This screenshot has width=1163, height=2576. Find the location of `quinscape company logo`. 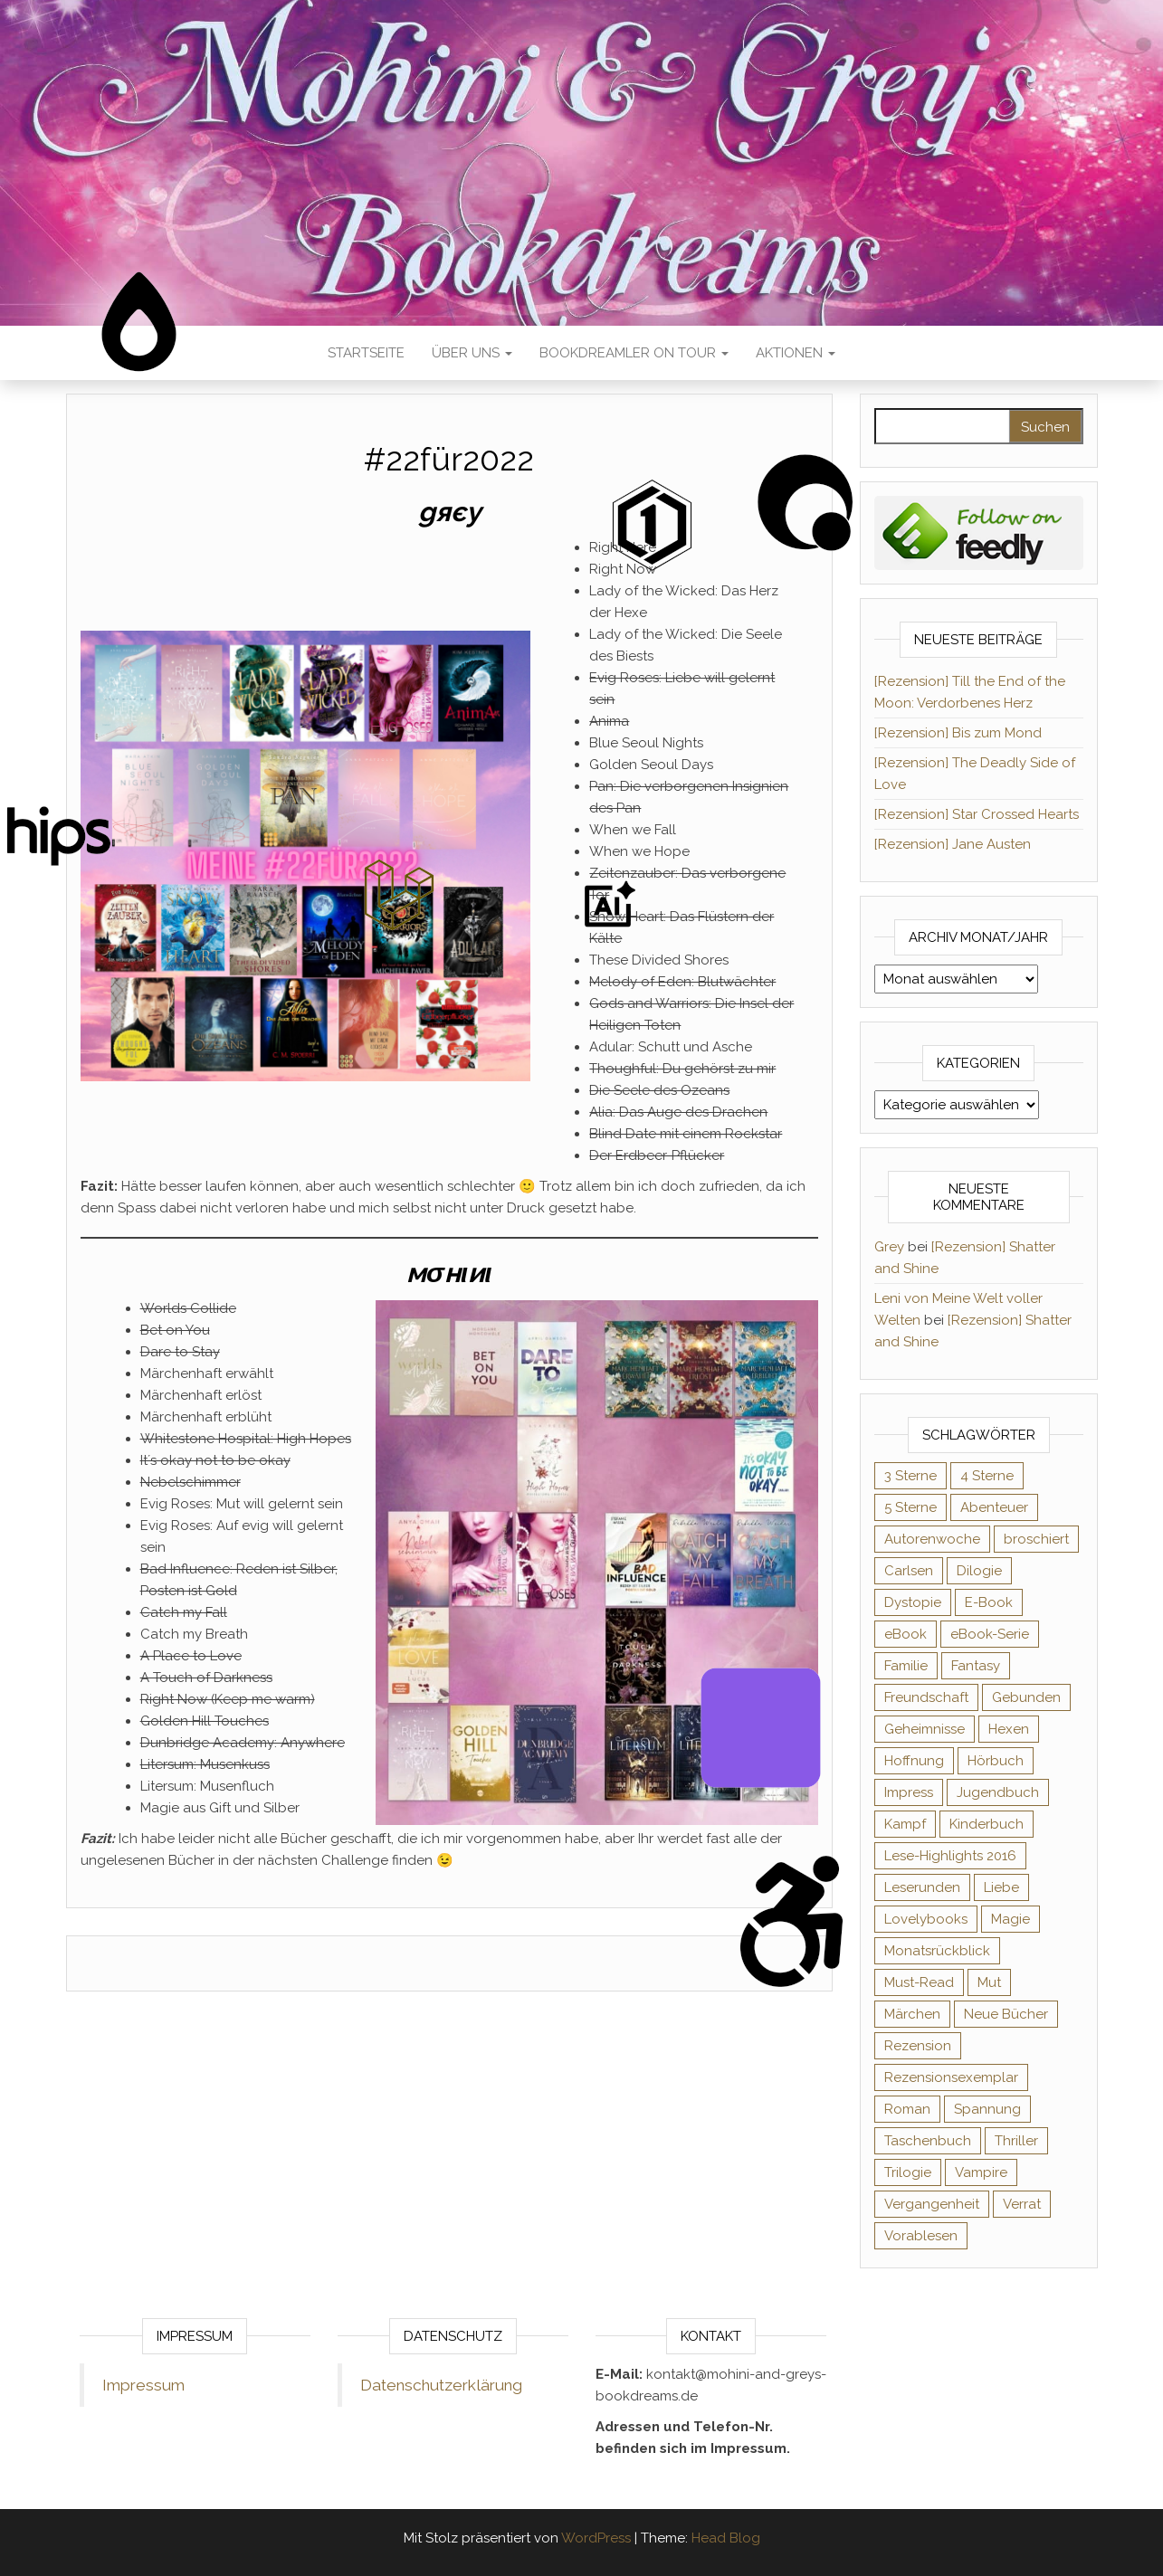

quinscape company logo is located at coordinates (805, 502).